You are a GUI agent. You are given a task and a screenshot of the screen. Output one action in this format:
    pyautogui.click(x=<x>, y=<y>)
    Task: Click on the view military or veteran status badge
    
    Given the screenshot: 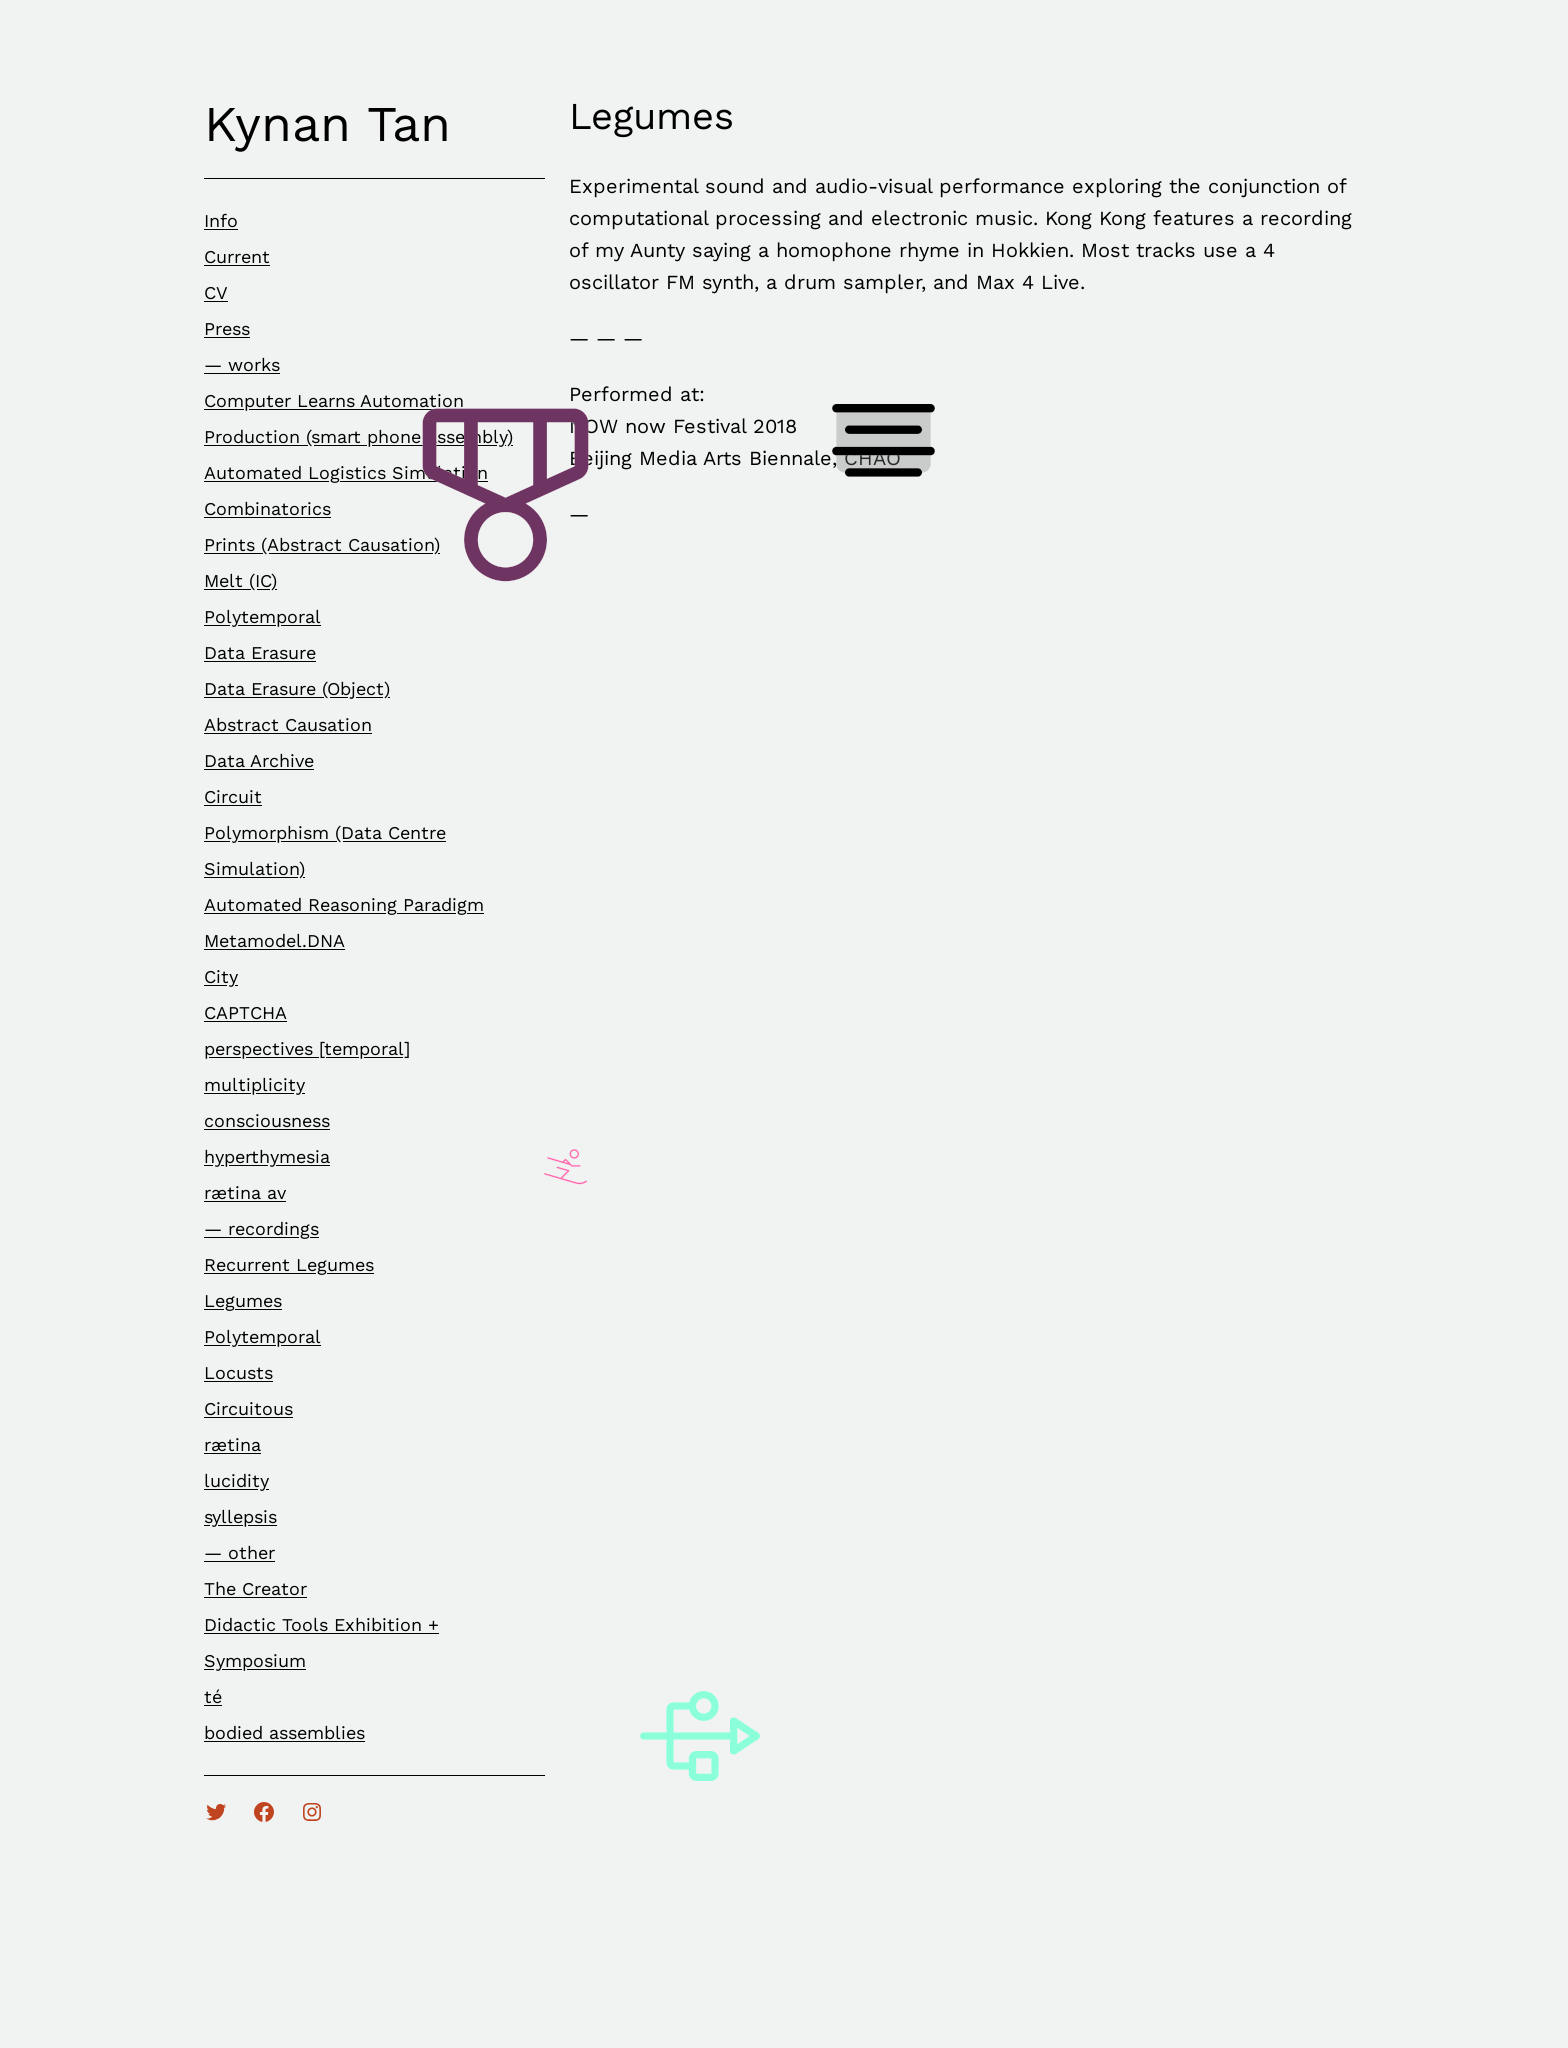 What is the action you would take?
    pyautogui.click(x=505, y=484)
    